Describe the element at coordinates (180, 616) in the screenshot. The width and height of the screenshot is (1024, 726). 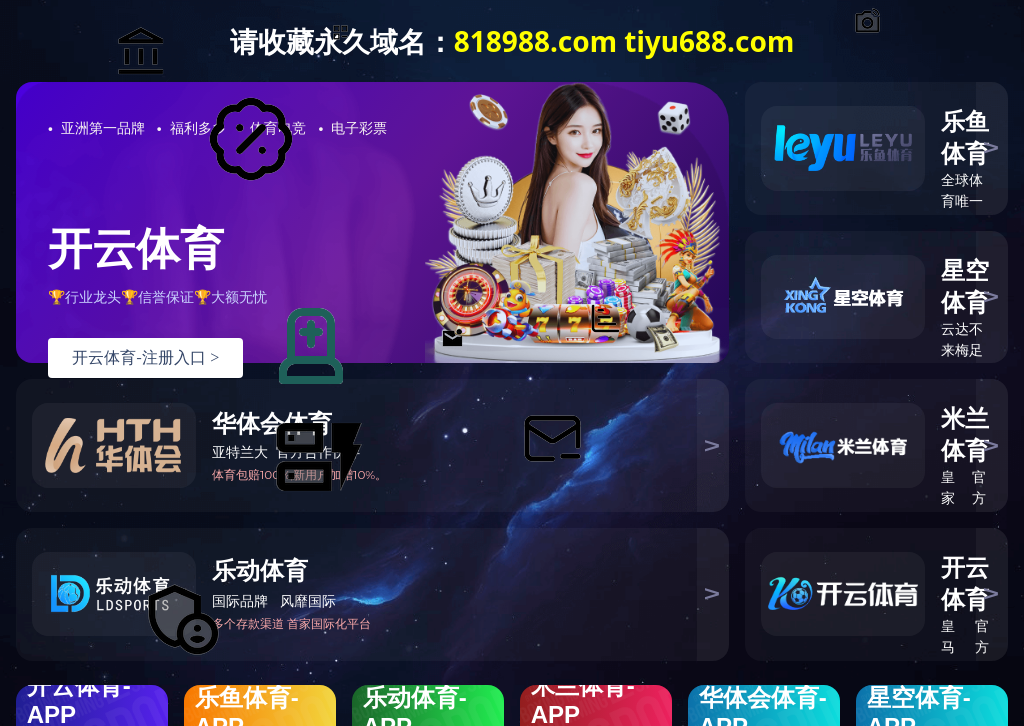
I see `access admin panel settings` at that location.